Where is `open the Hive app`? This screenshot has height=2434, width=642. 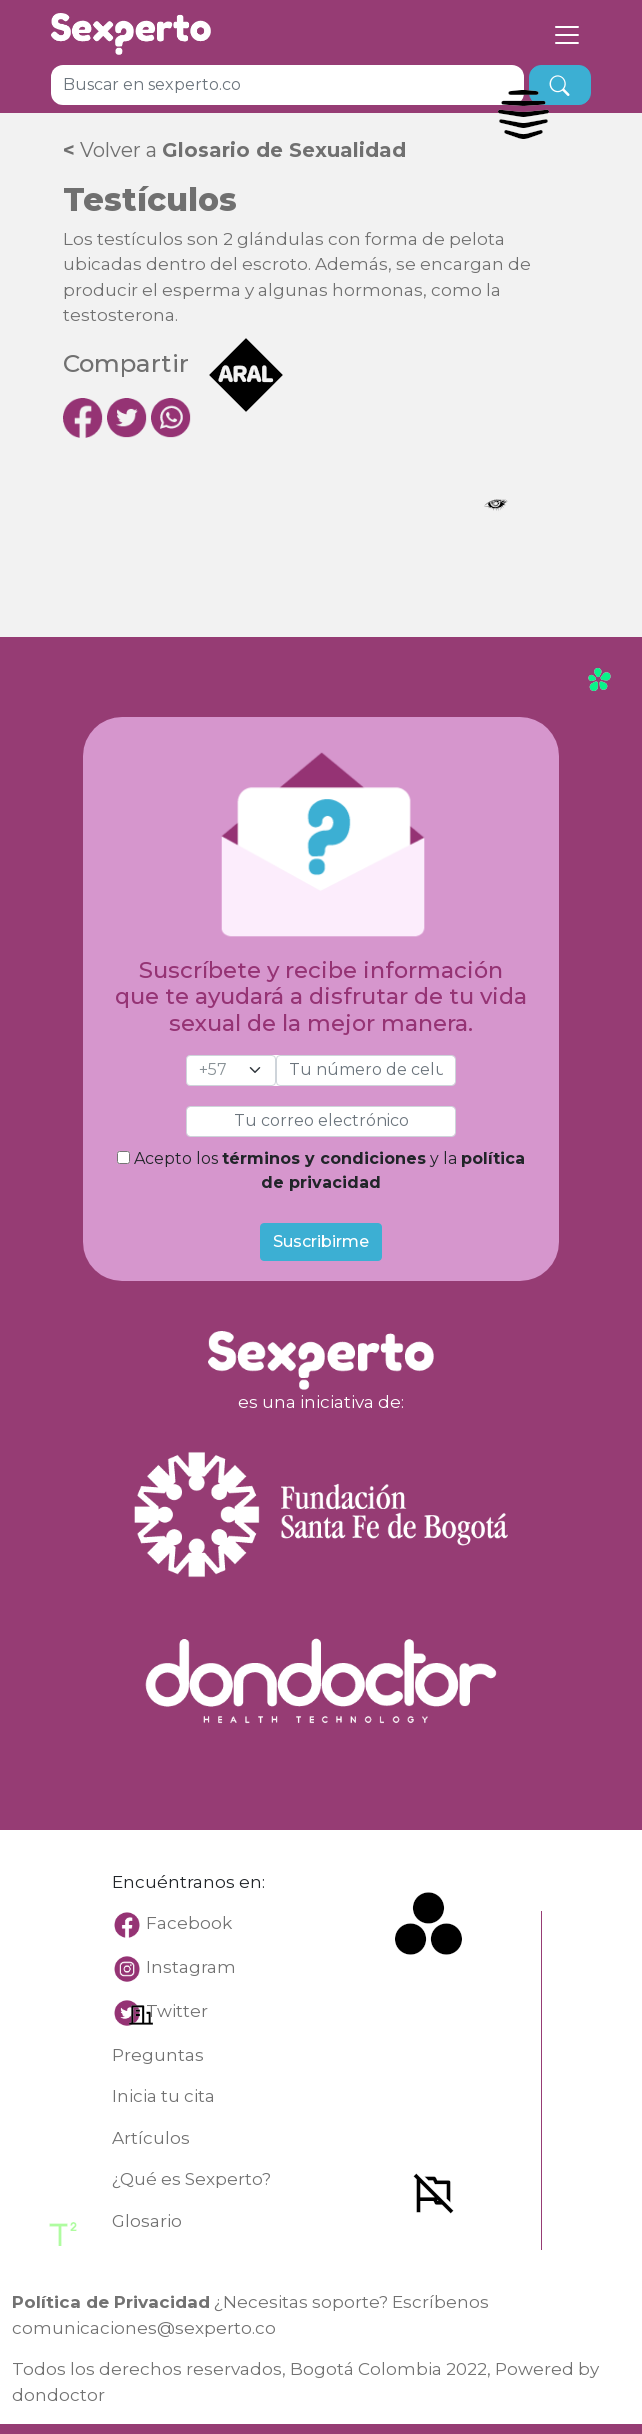 open the Hive app is located at coordinates (523, 114).